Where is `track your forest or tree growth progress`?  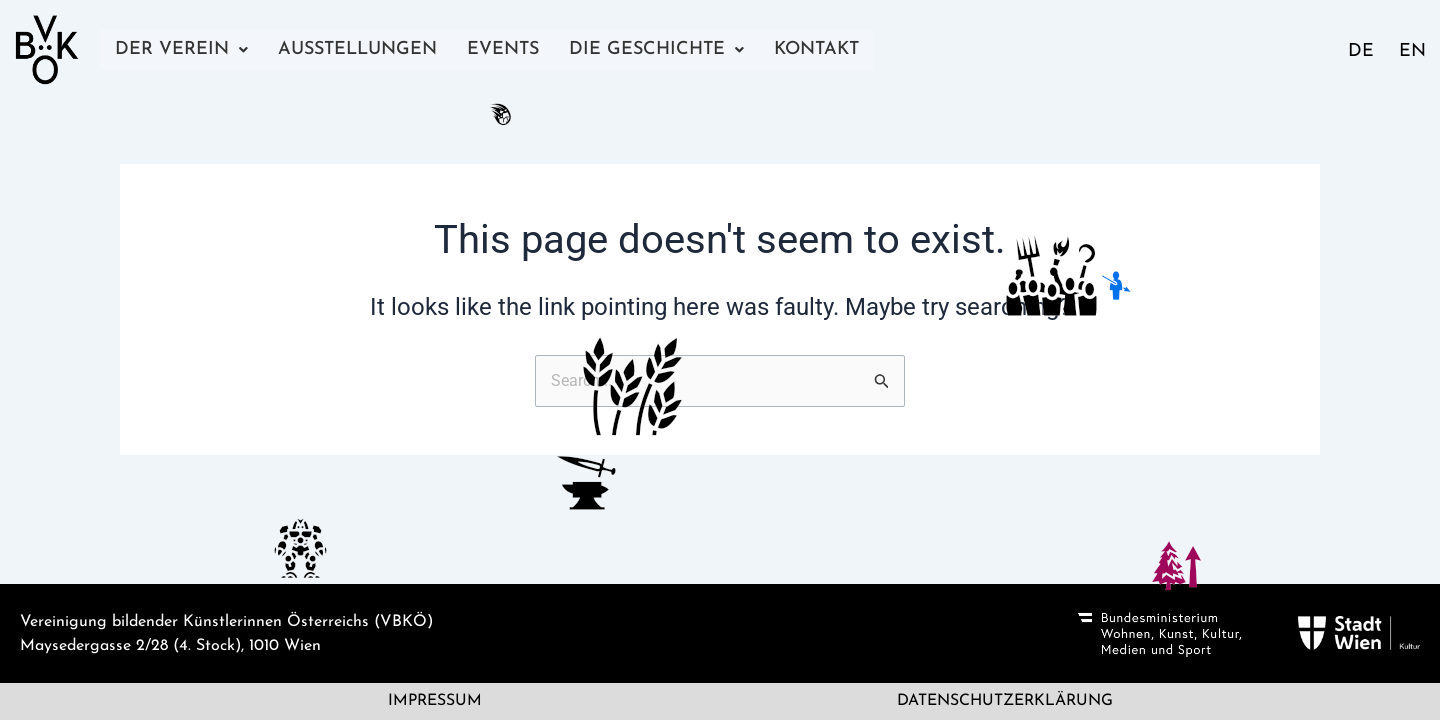
track your forest or tree growth progress is located at coordinates (1176, 565).